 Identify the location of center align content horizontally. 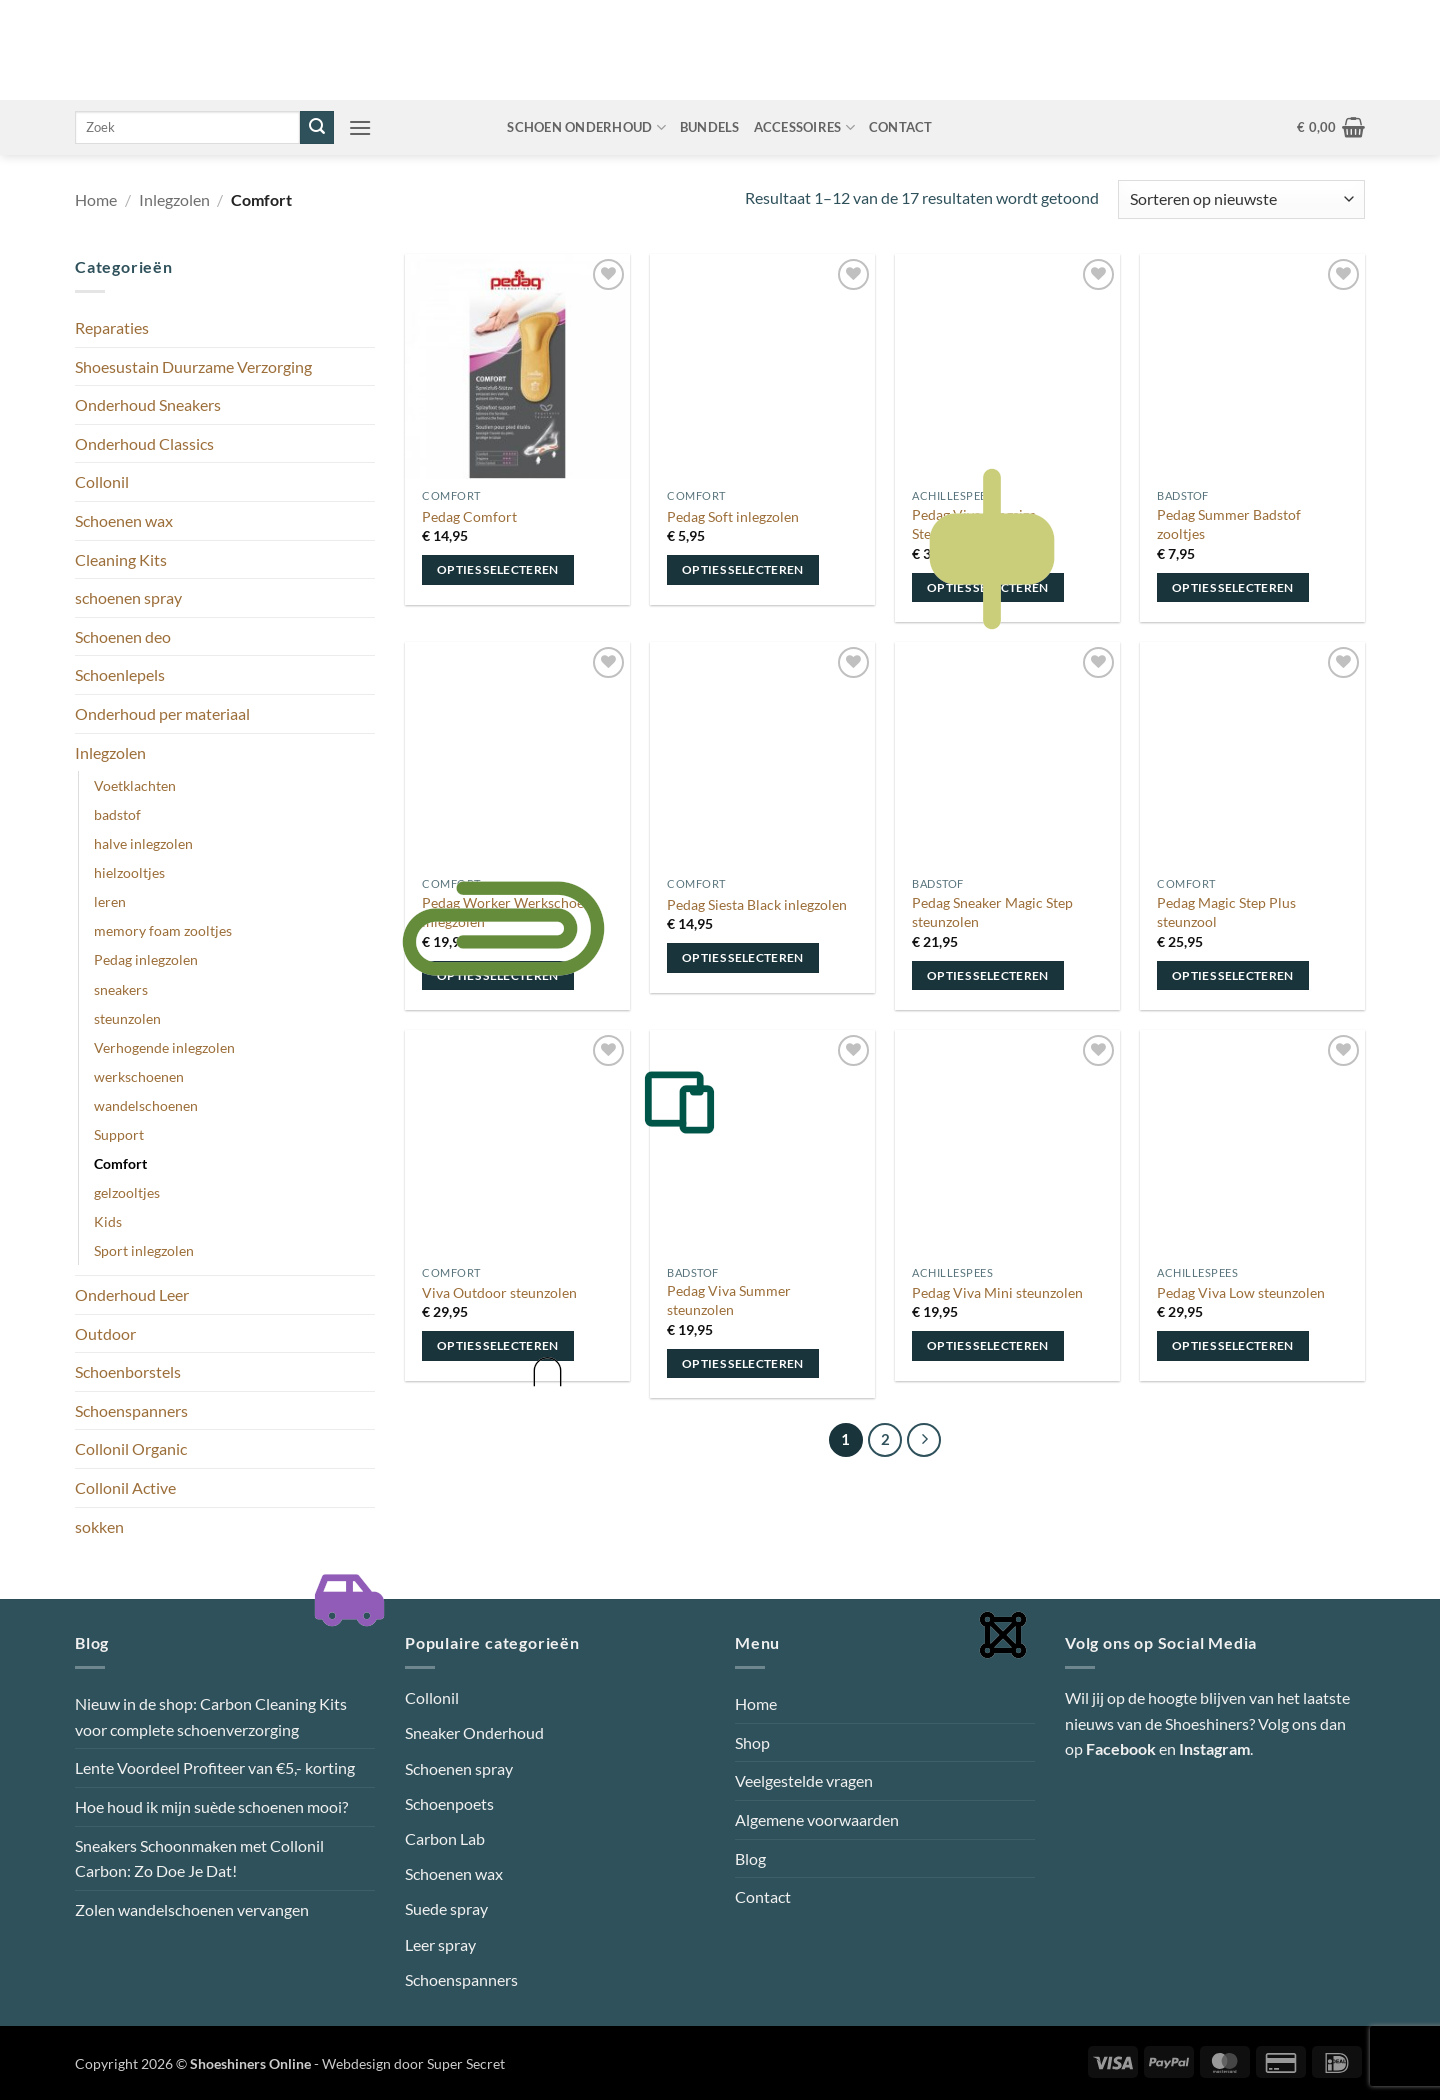
(992, 549).